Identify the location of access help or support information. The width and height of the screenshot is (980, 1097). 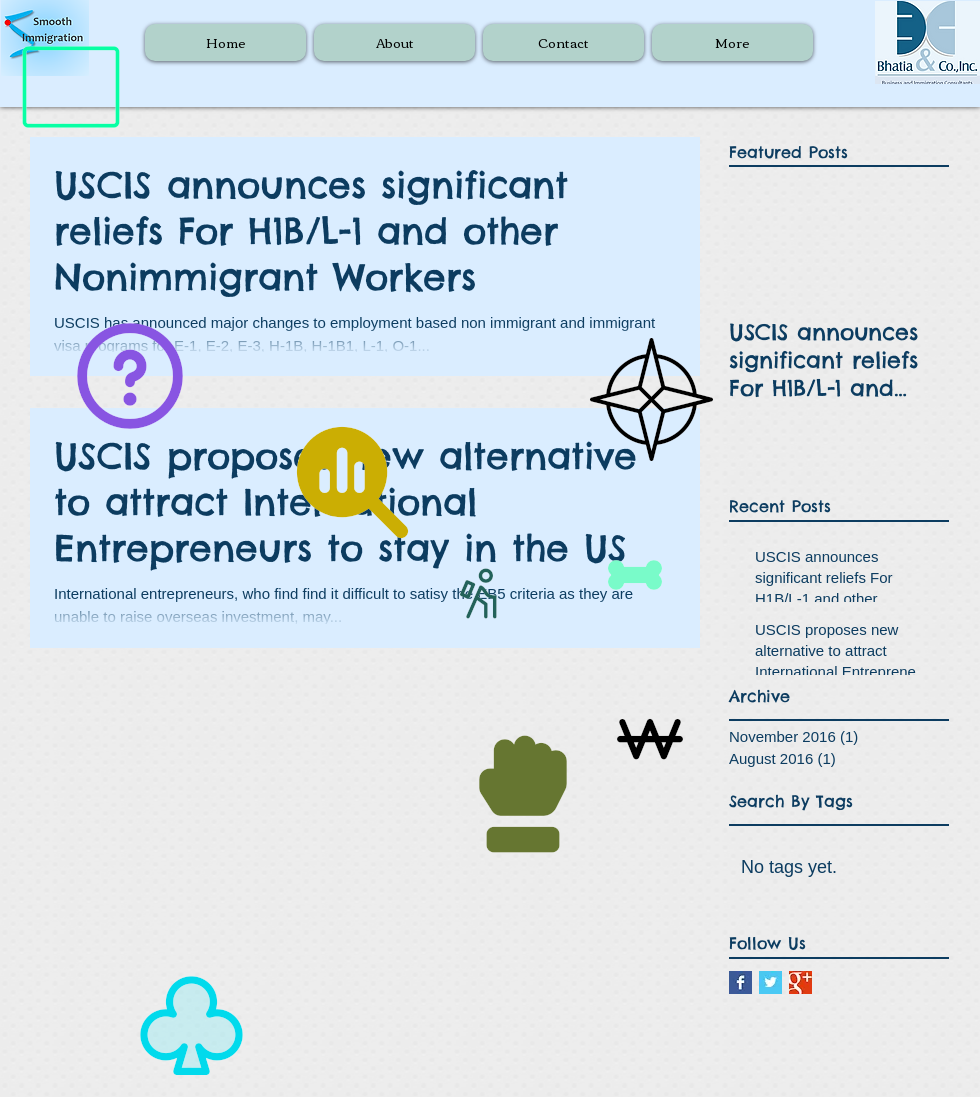
(130, 376).